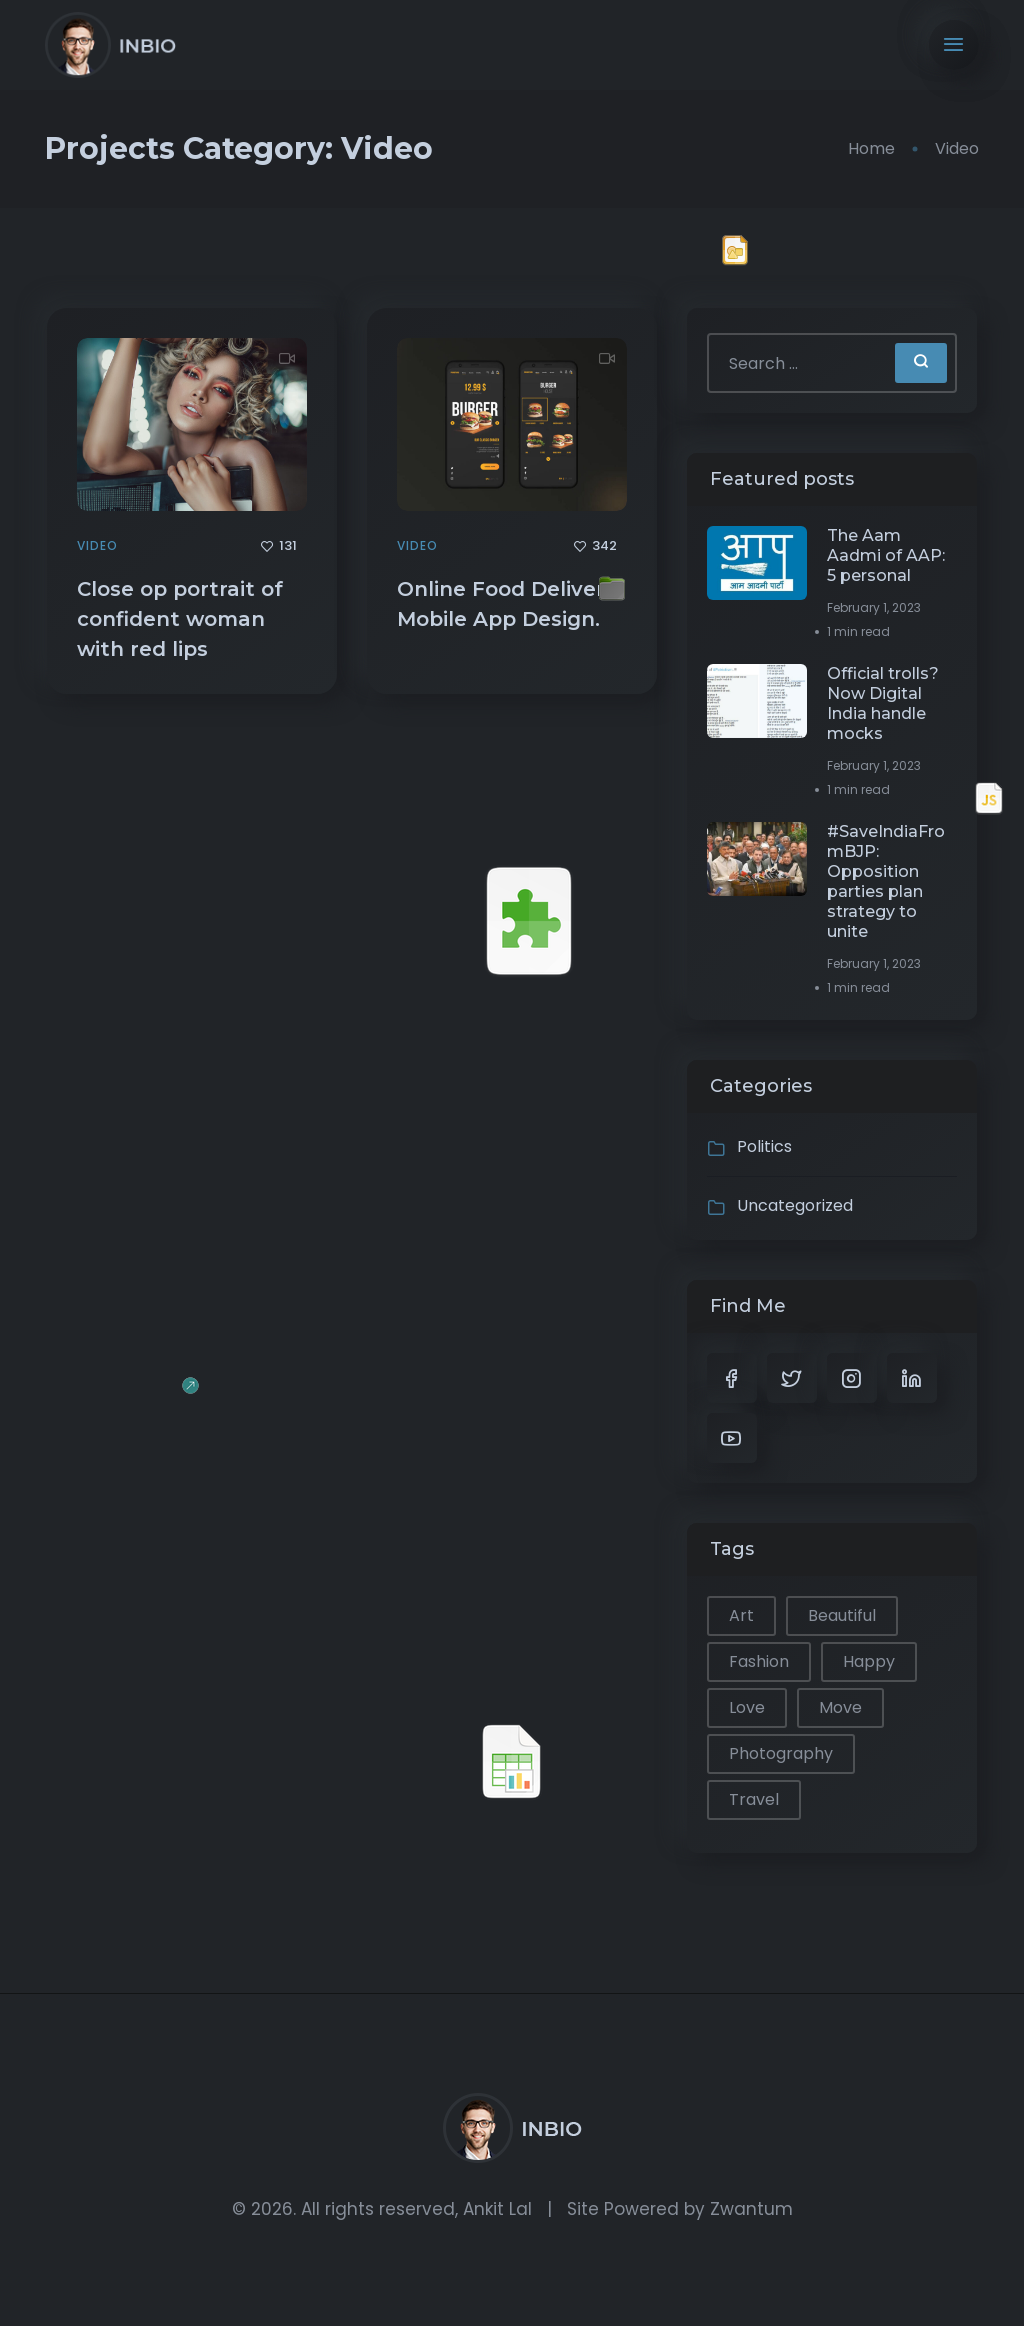 This screenshot has height=2326, width=1024. What do you see at coordinates (735, 250) in the screenshot?
I see `open a graphics template file` at bounding box center [735, 250].